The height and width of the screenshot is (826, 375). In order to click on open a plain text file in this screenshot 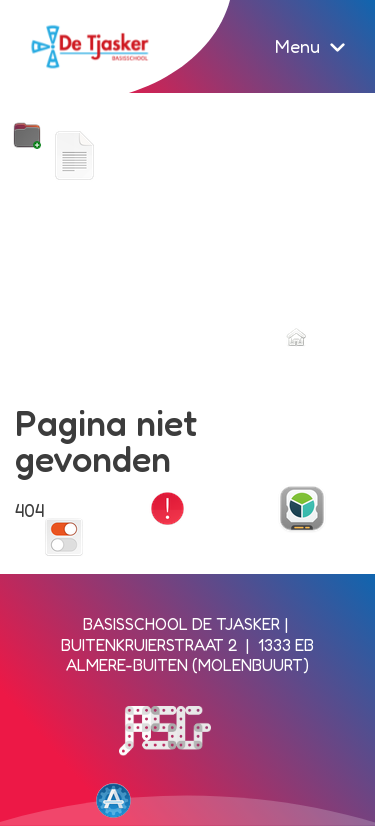, I will do `click(74, 155)`.